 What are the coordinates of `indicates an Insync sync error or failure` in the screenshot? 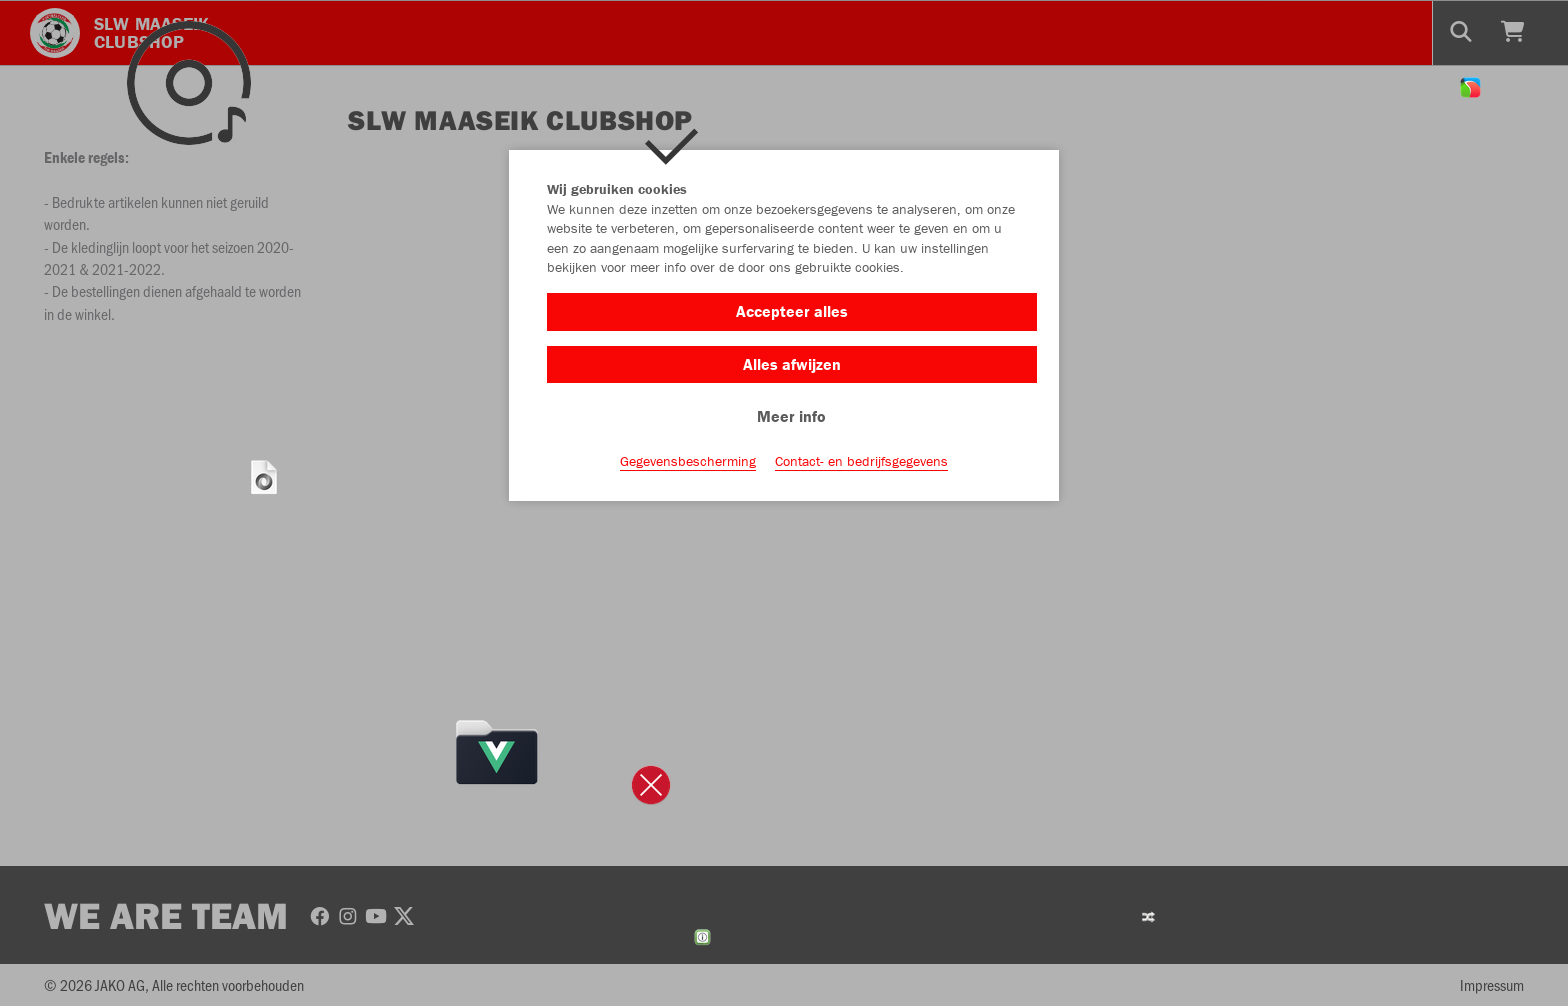 It's located at (651, 785).